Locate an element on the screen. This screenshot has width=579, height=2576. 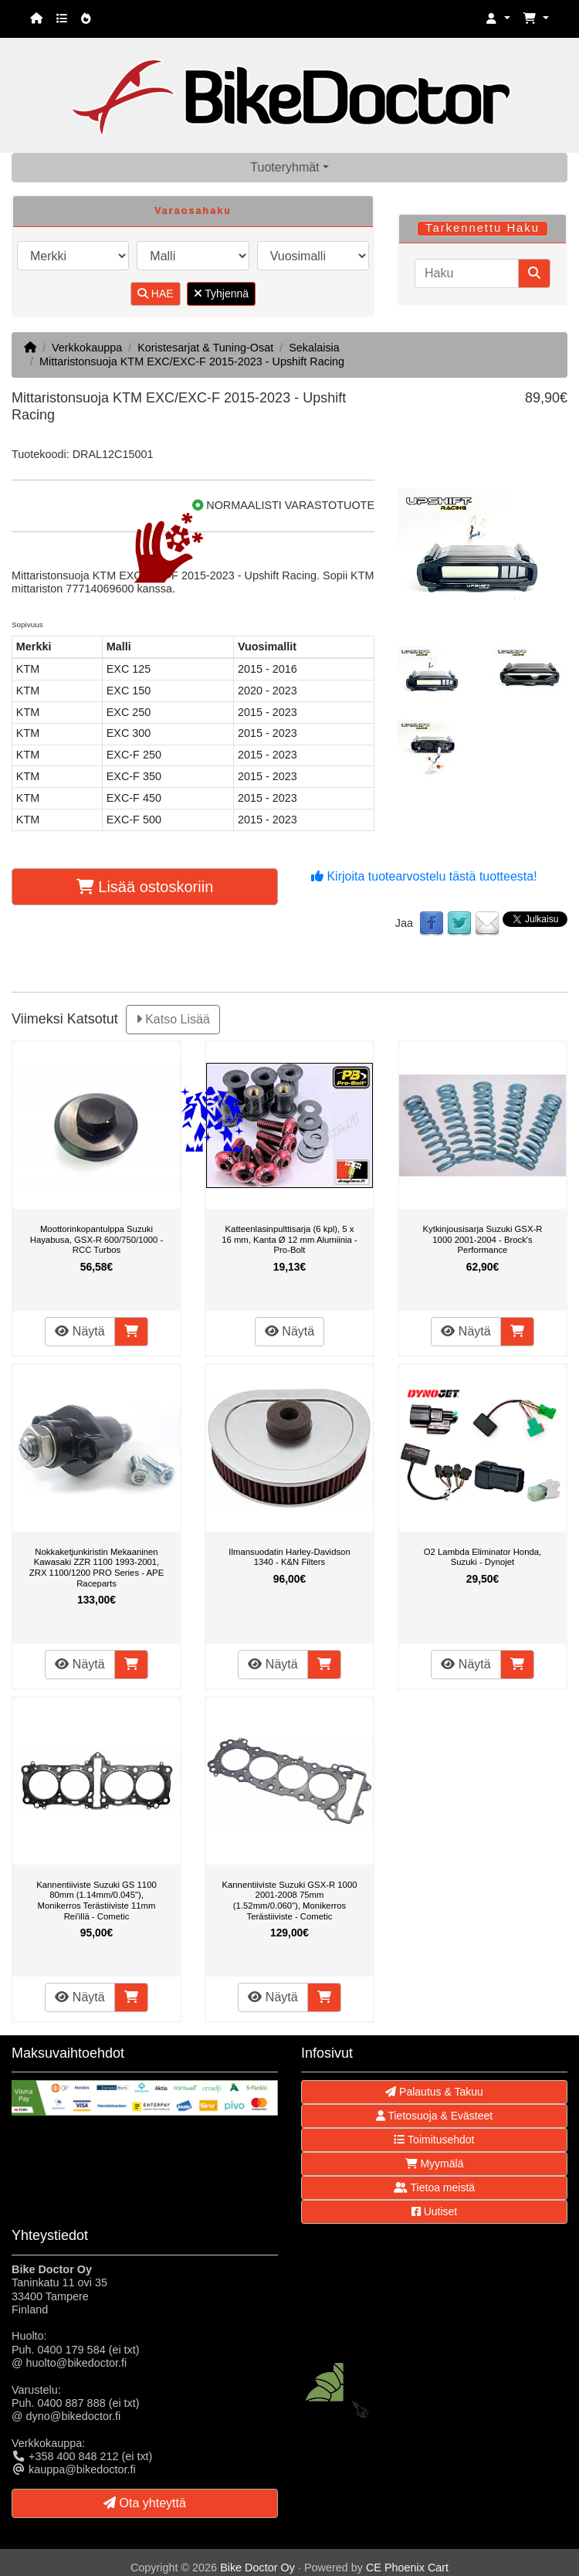
cast an ice or frost spell is located at coordinates (169, 548).